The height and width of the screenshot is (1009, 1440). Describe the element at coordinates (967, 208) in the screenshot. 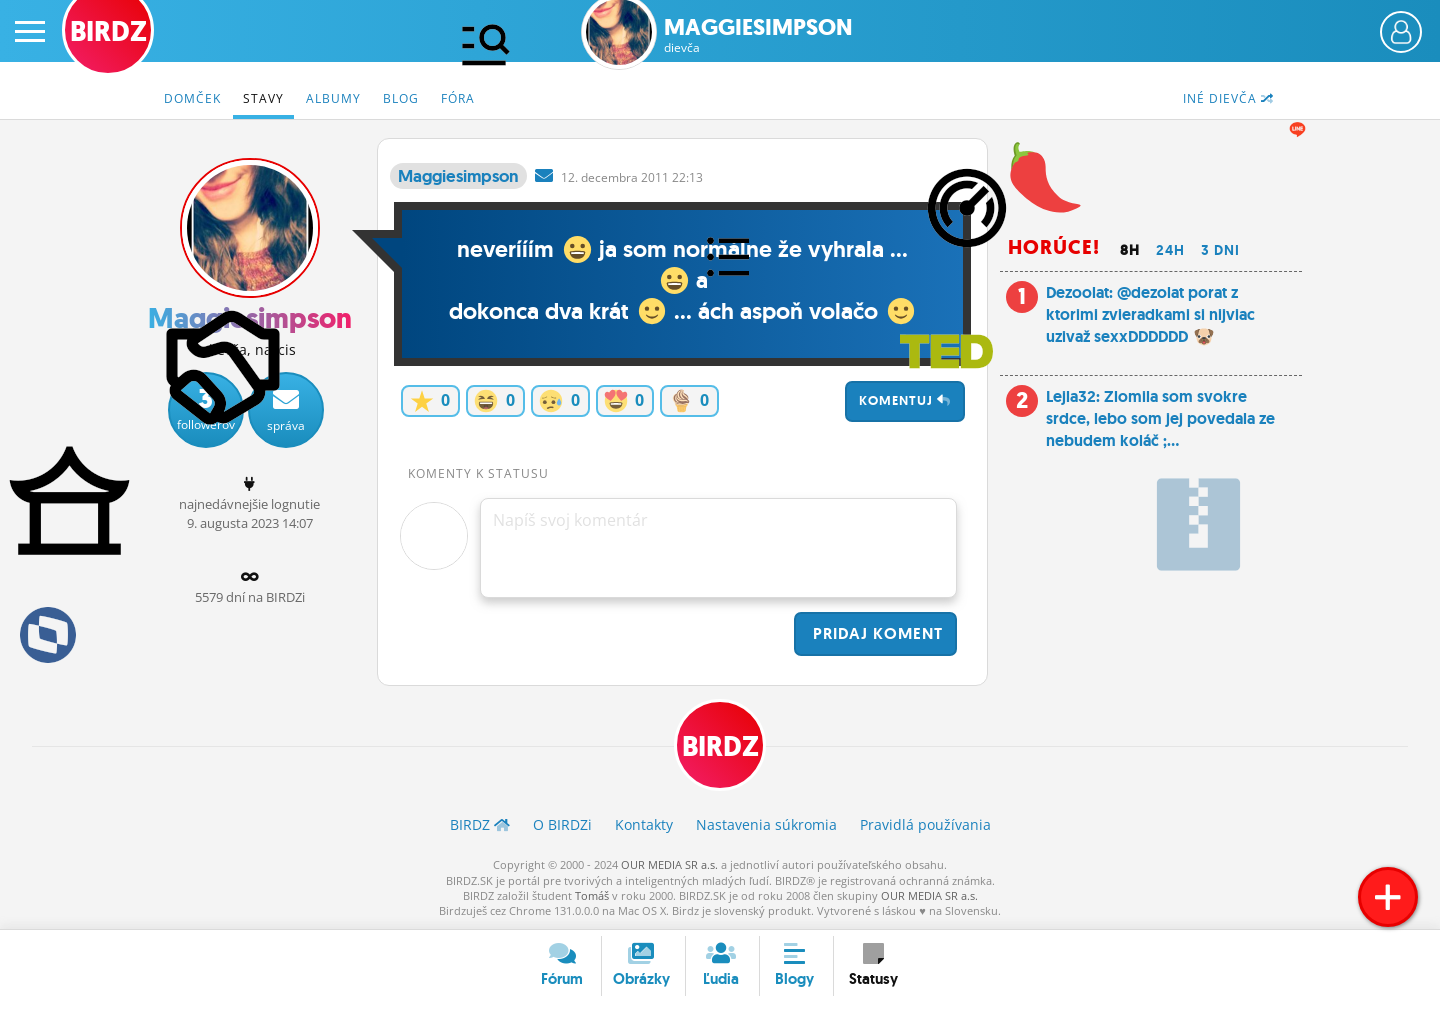

I see `access the dashboard` at that location.